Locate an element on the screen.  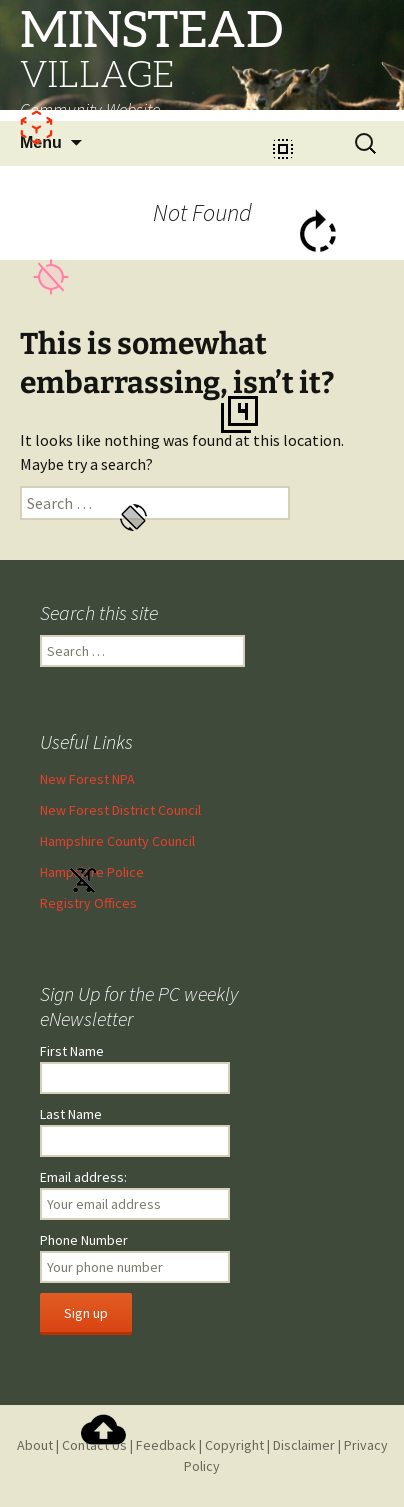
select all items in a list or grid is located at coordinates (283, 149).